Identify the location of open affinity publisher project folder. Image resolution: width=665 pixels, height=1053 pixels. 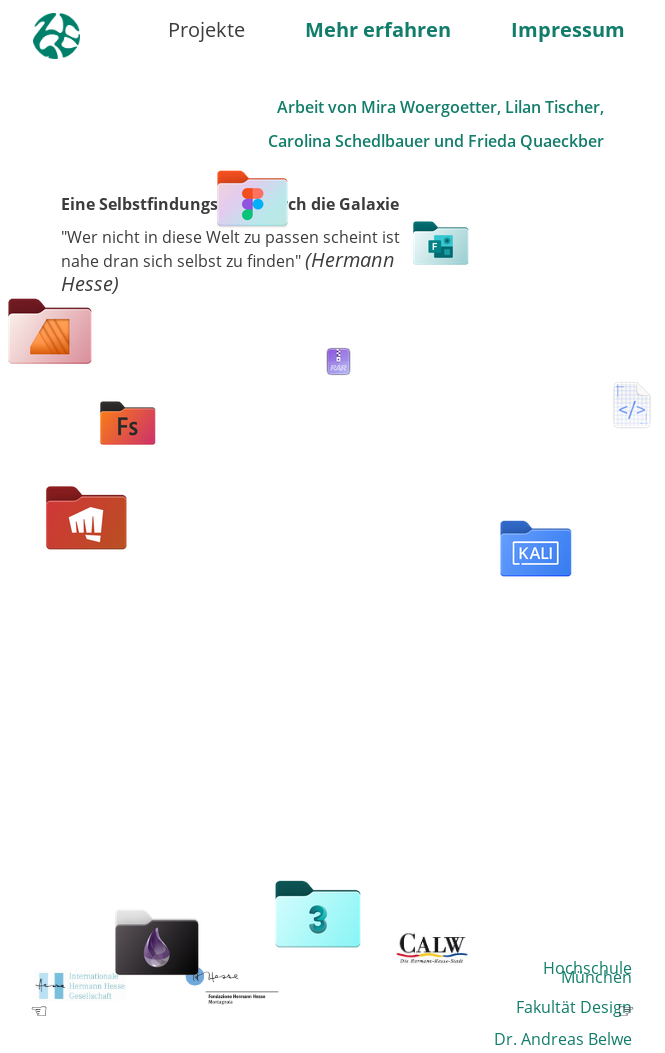
(49, 333).